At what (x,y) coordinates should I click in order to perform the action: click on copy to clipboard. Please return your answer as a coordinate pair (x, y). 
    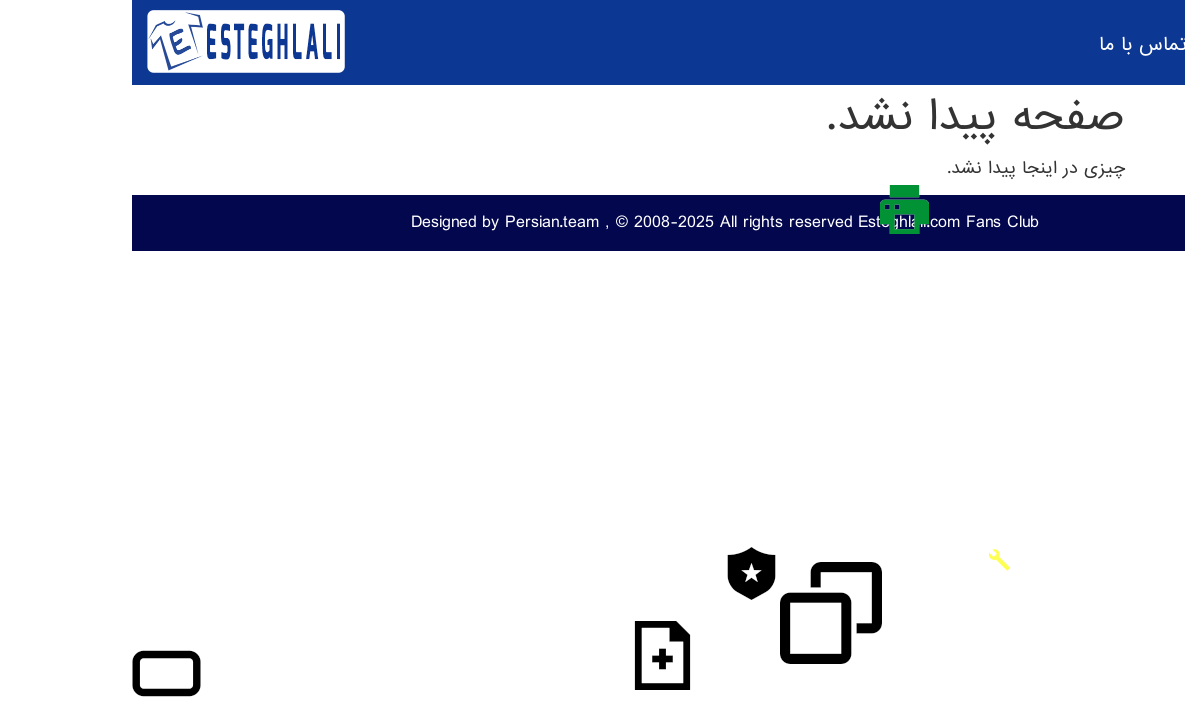
    Looking at the image, I should click on (831, 613).